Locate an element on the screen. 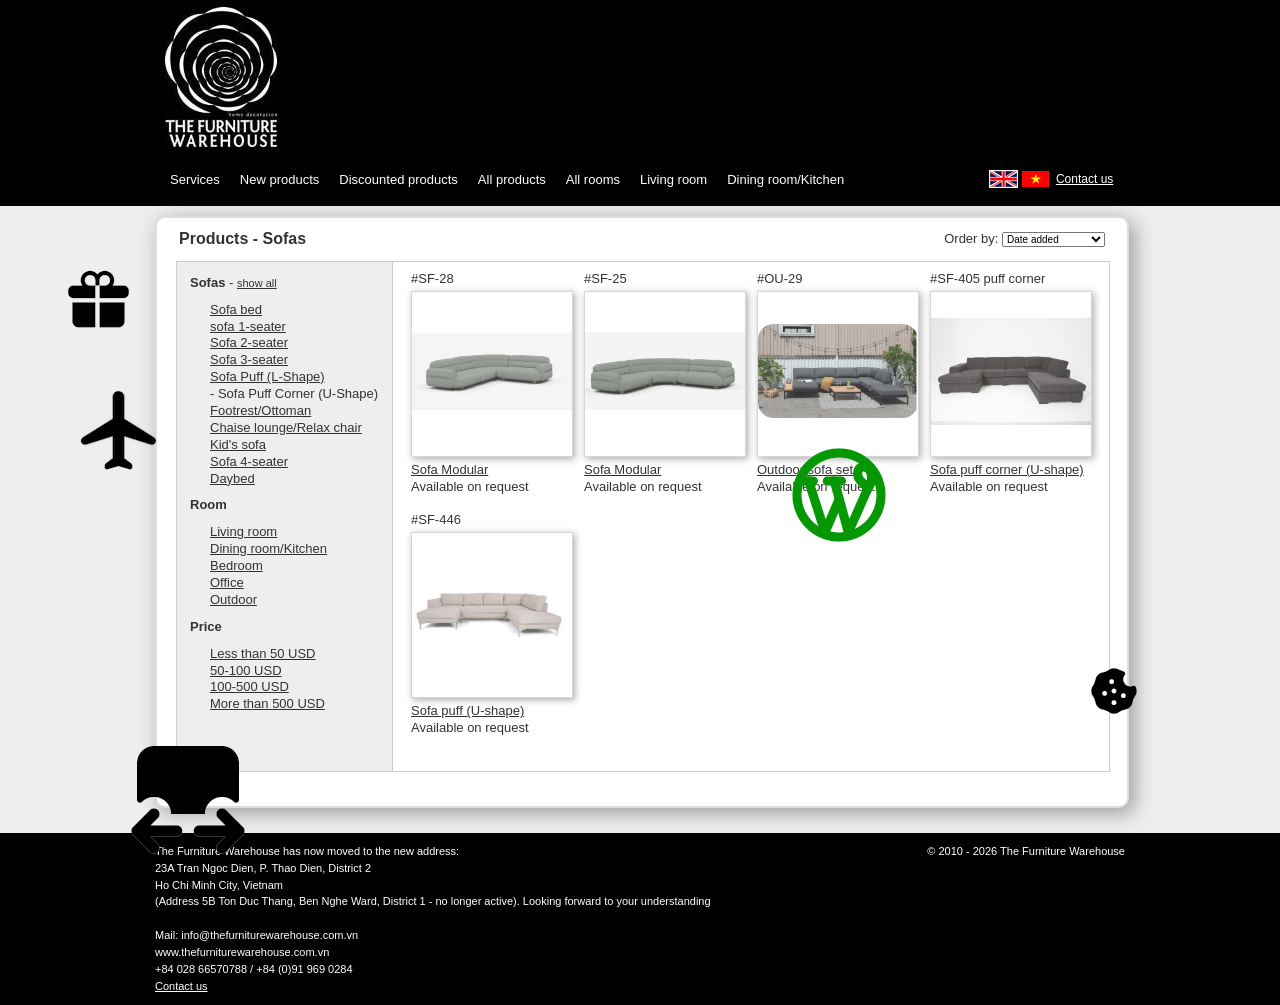 This screenshot has width=1280, height=1005. access flight booking or travel options is located at coordinates (120, 430).